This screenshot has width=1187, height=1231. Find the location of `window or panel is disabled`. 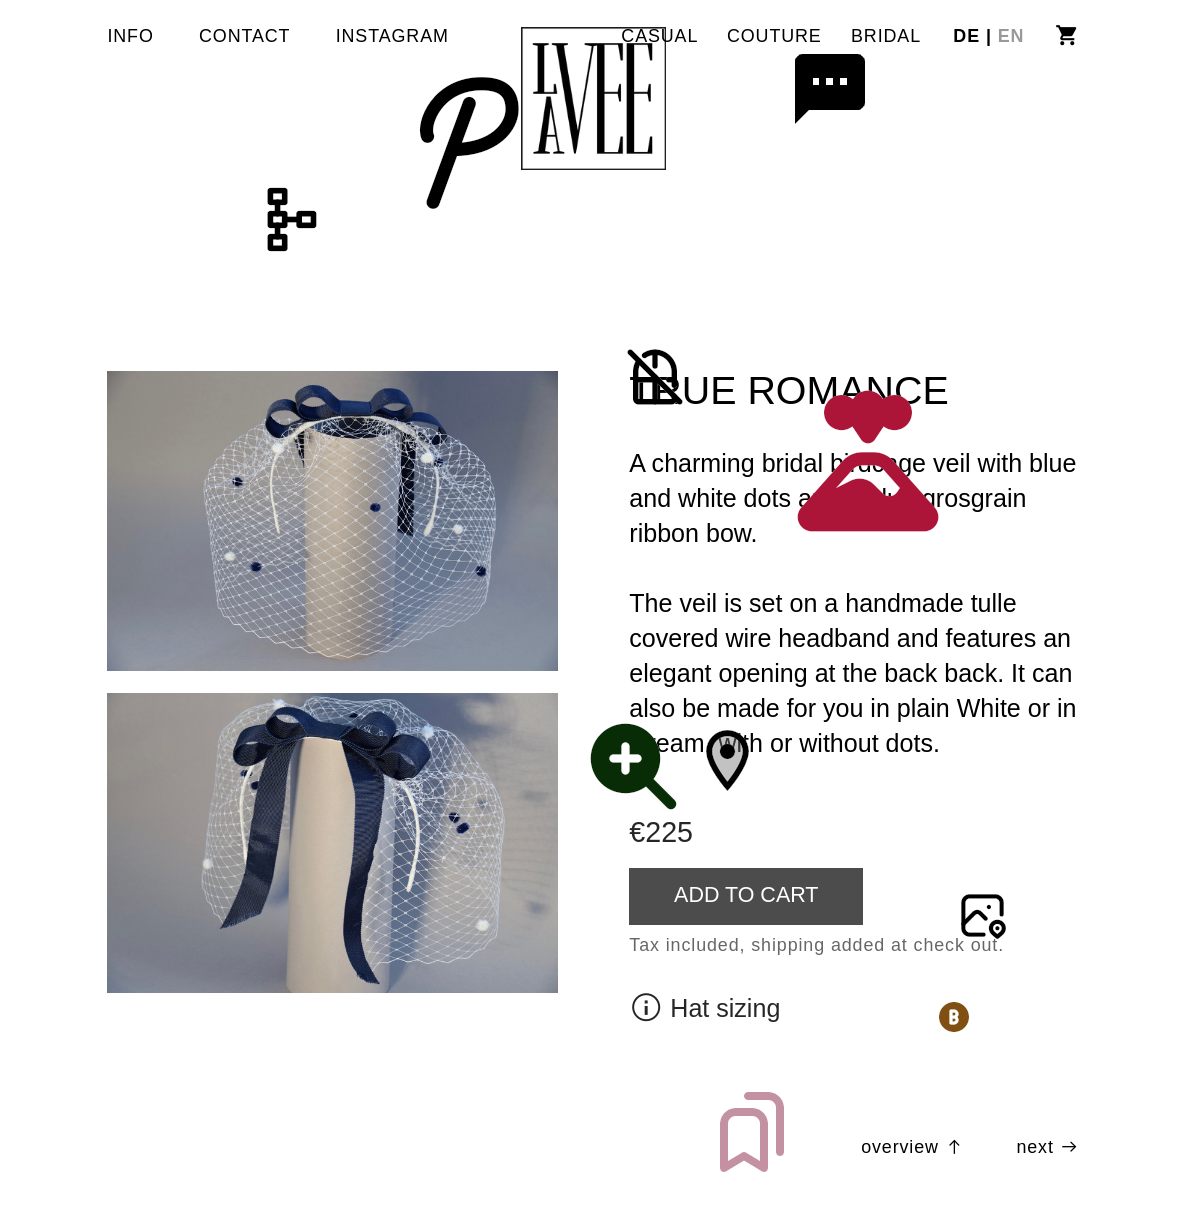

window or panel is disabled is located at coordinates (655, 377).